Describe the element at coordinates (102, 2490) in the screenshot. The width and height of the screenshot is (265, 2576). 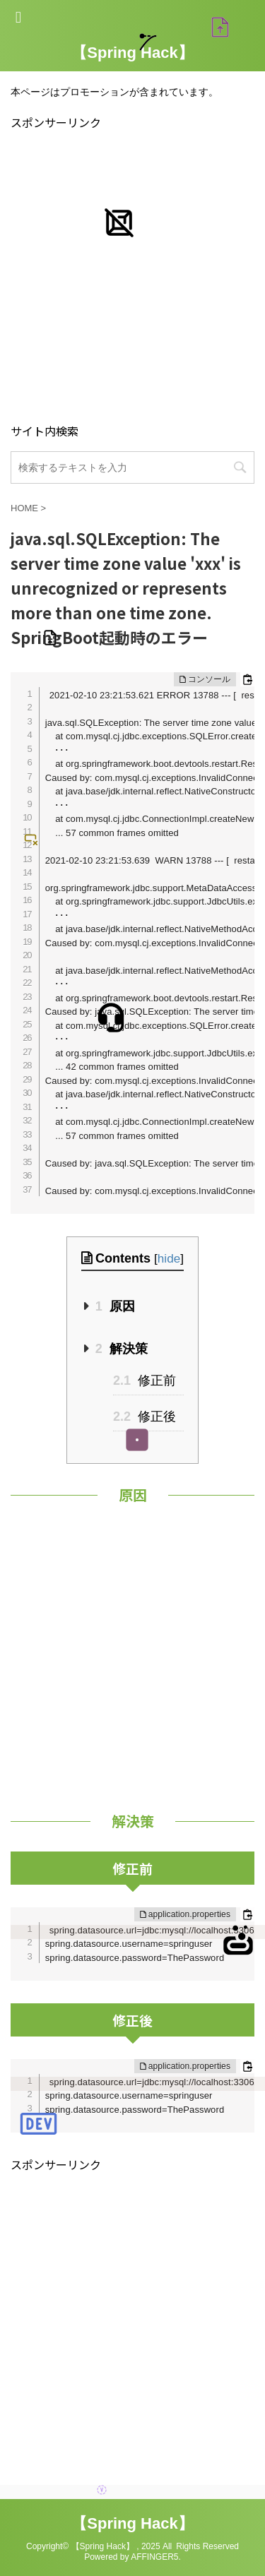
I see `indicates a pending or in-progress verification status` at that location.